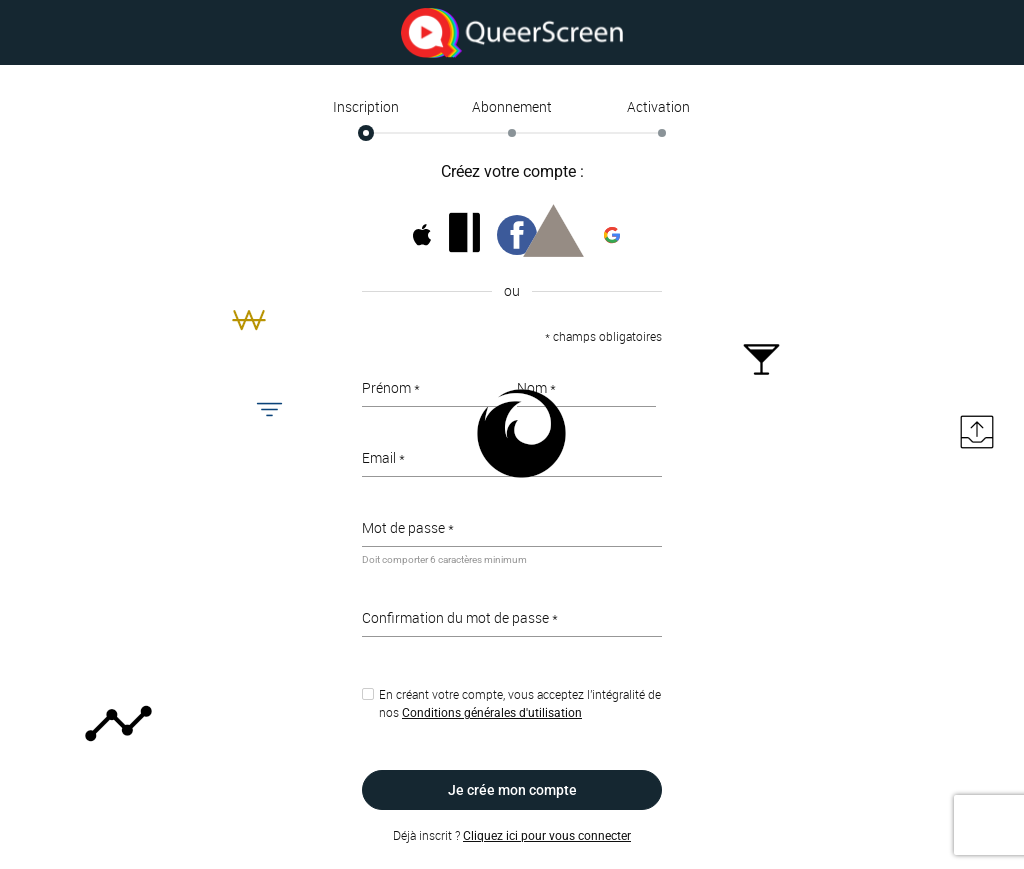 The height and width of the screenshot is (869, 1024). Describe the element at coordinates (249, 319) in the screenshot. I see `indicates Korean won currency` at that location.